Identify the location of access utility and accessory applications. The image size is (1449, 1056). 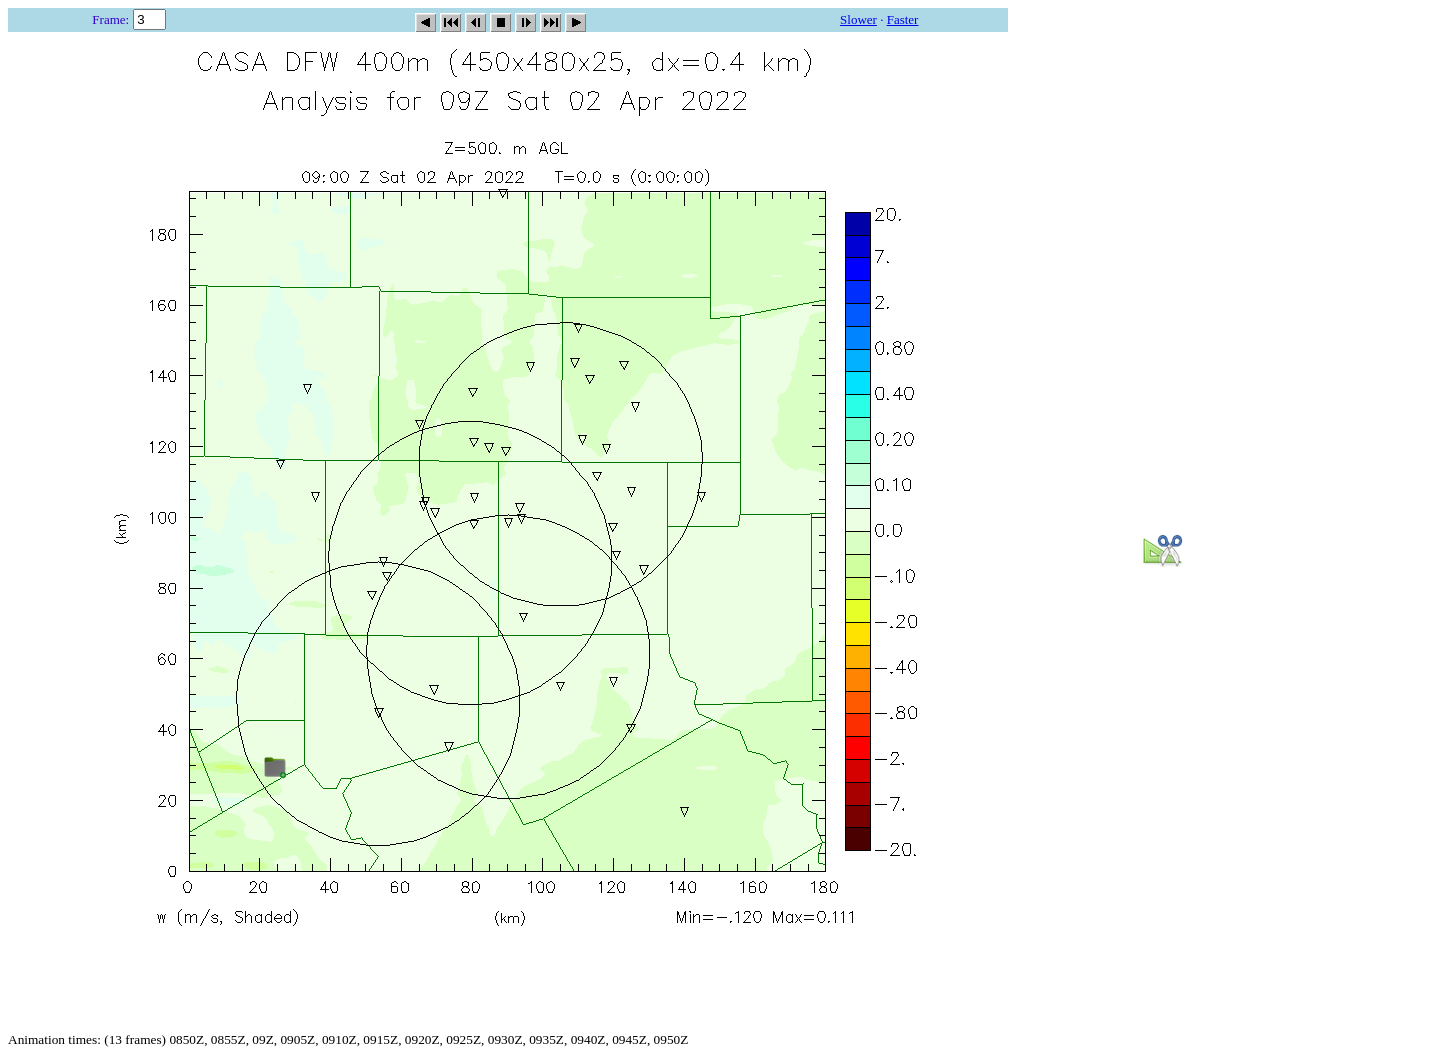
(1161, 547).